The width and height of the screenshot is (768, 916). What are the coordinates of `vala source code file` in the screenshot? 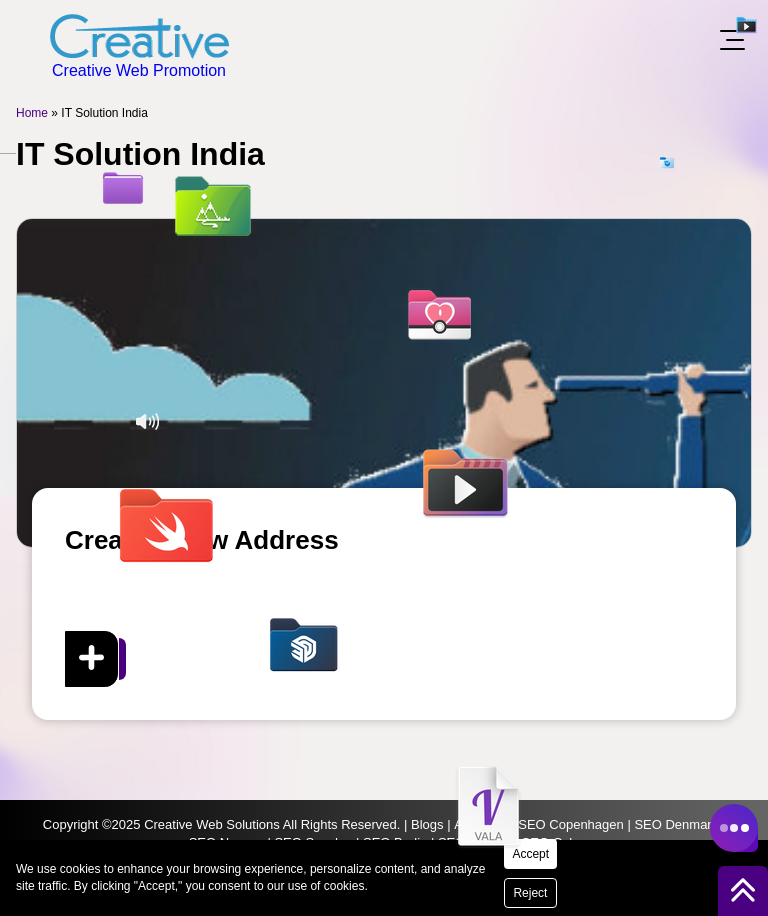 It's located at (488, 807).